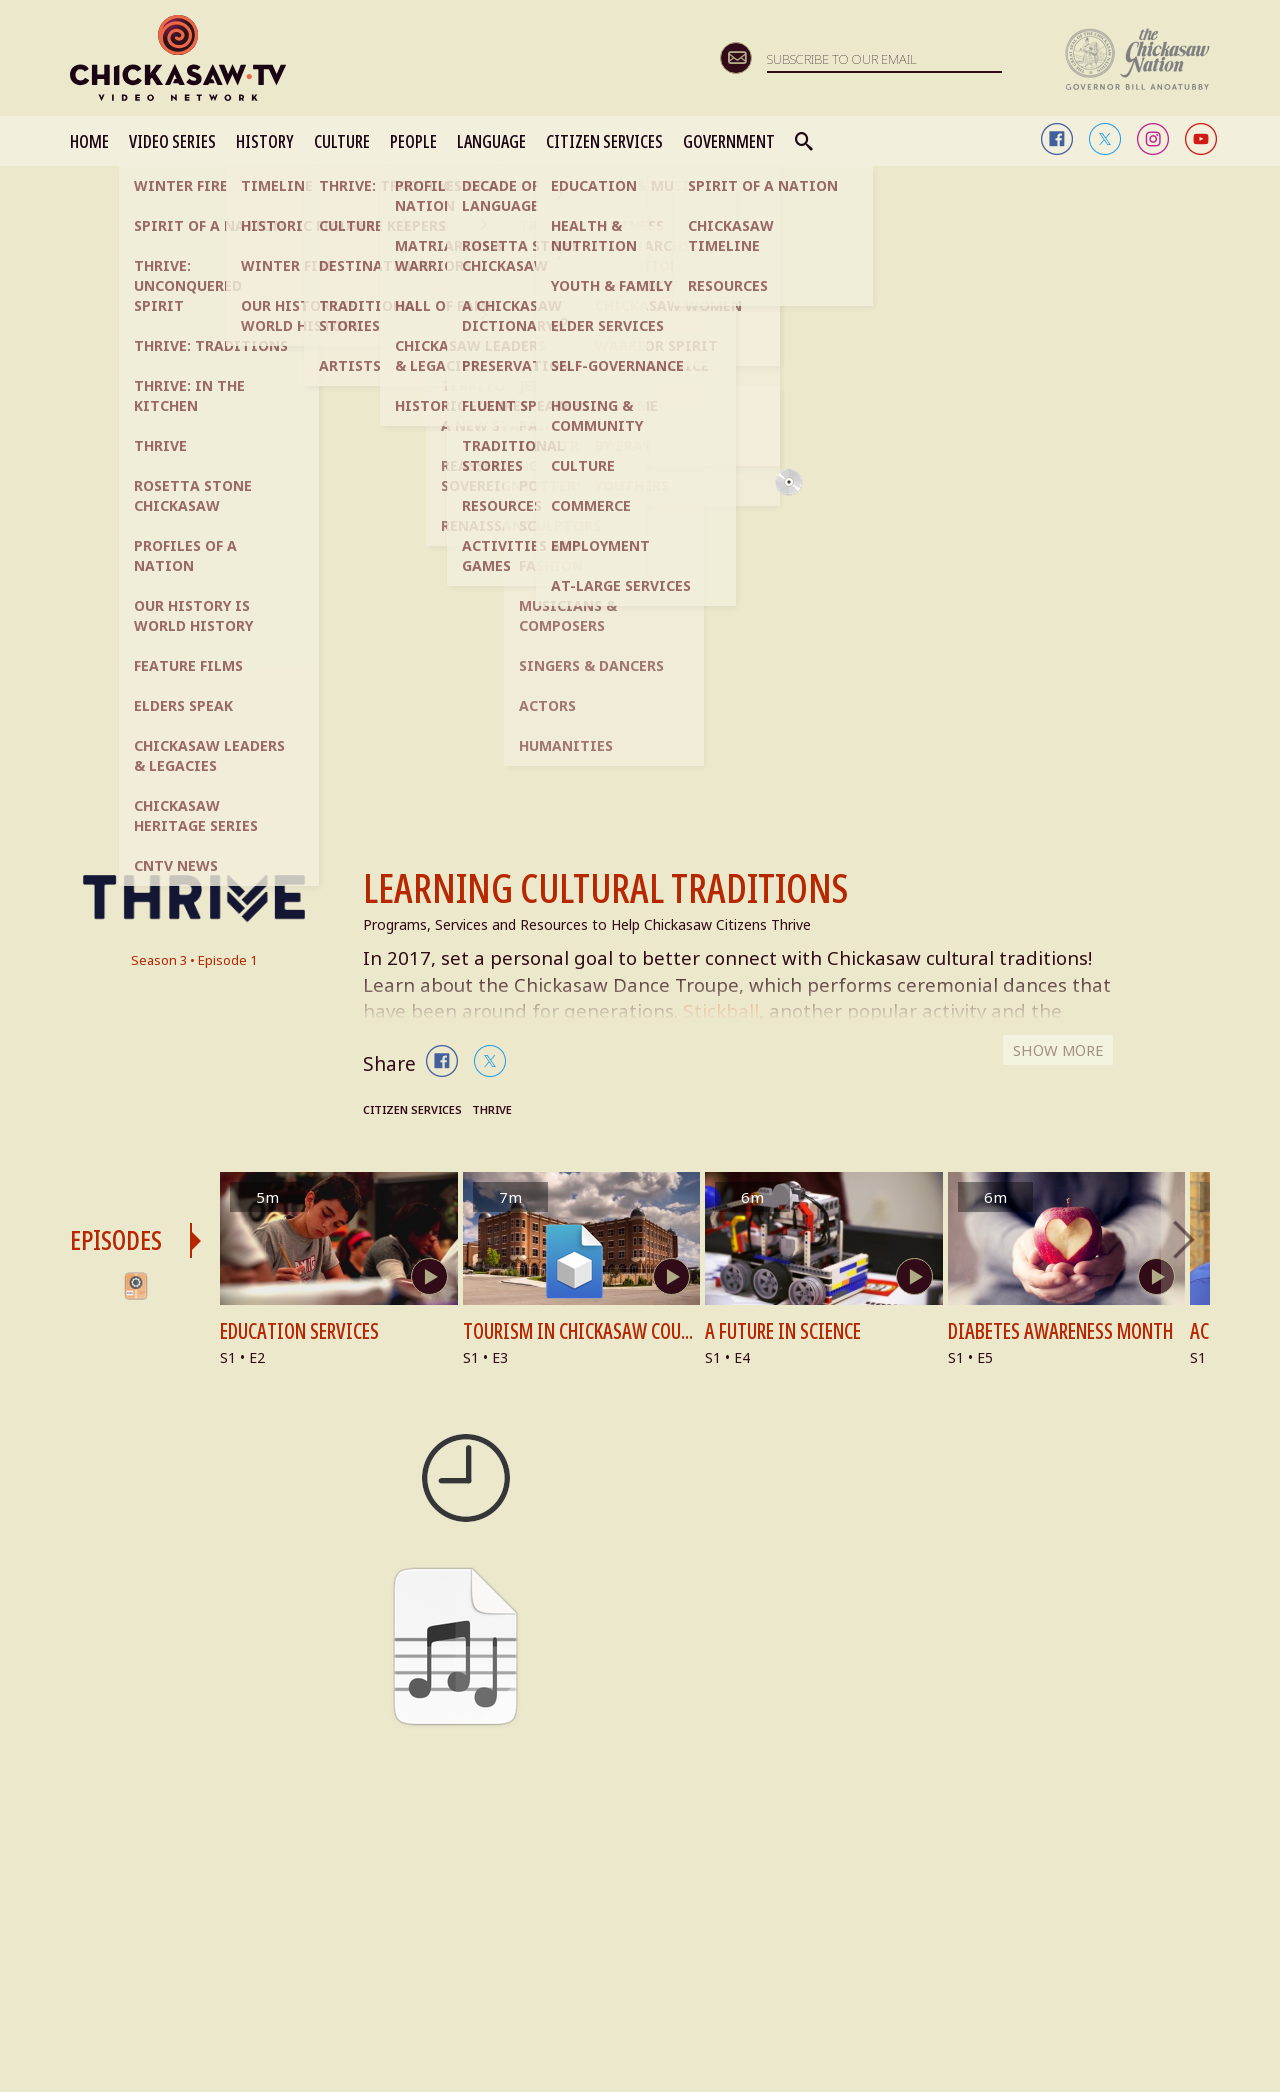  I want to click on access CD/DVD drive or optical media, so click(789, 482).